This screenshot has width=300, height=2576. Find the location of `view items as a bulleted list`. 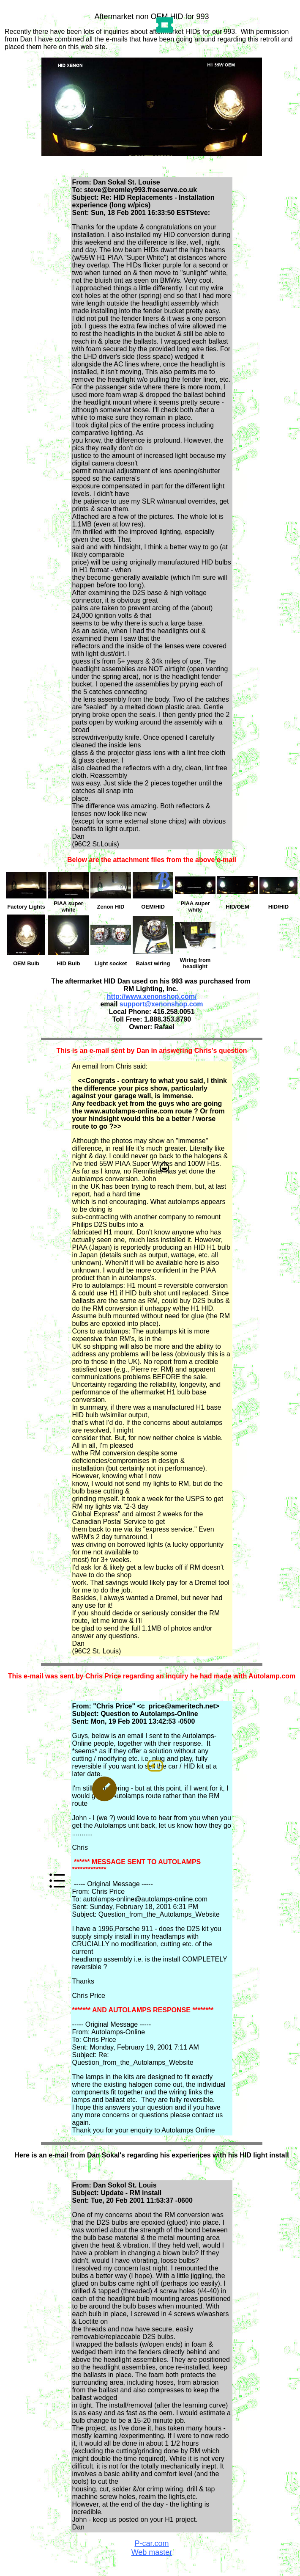

view items as a bulleted list is located at coordinates (57, 1881).